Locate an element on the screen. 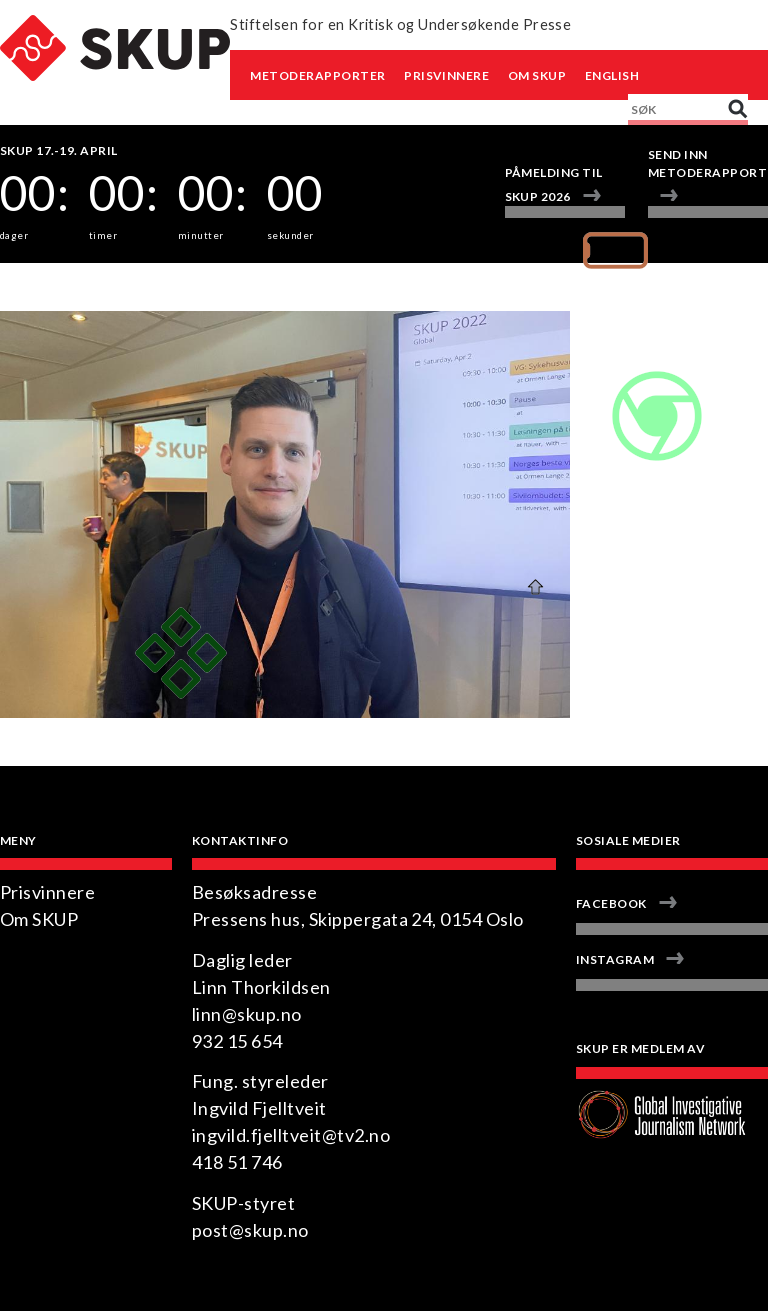  rotate device to landscape mode is located at coordinates (615, 250).